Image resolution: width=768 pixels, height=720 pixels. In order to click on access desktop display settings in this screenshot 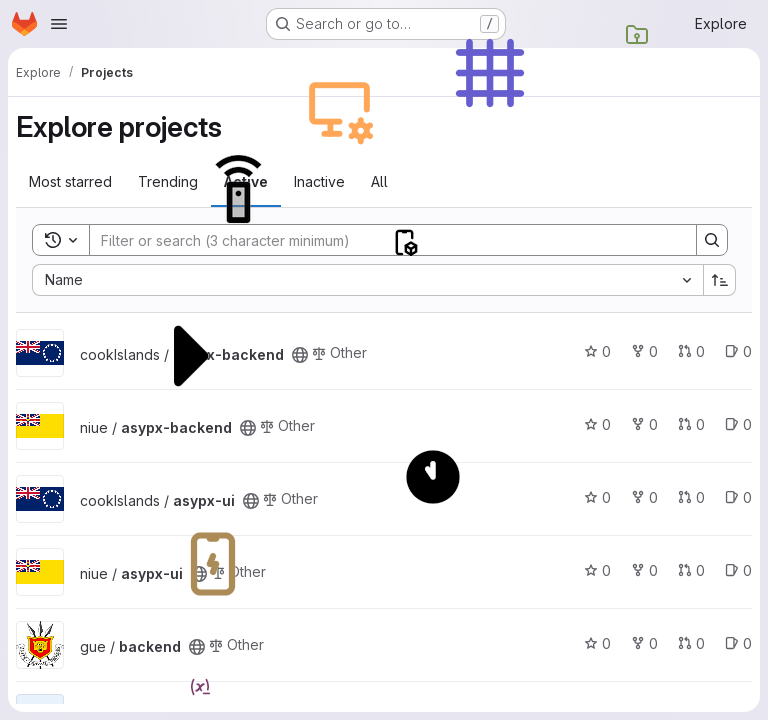, I will do `click(339, 109)`.